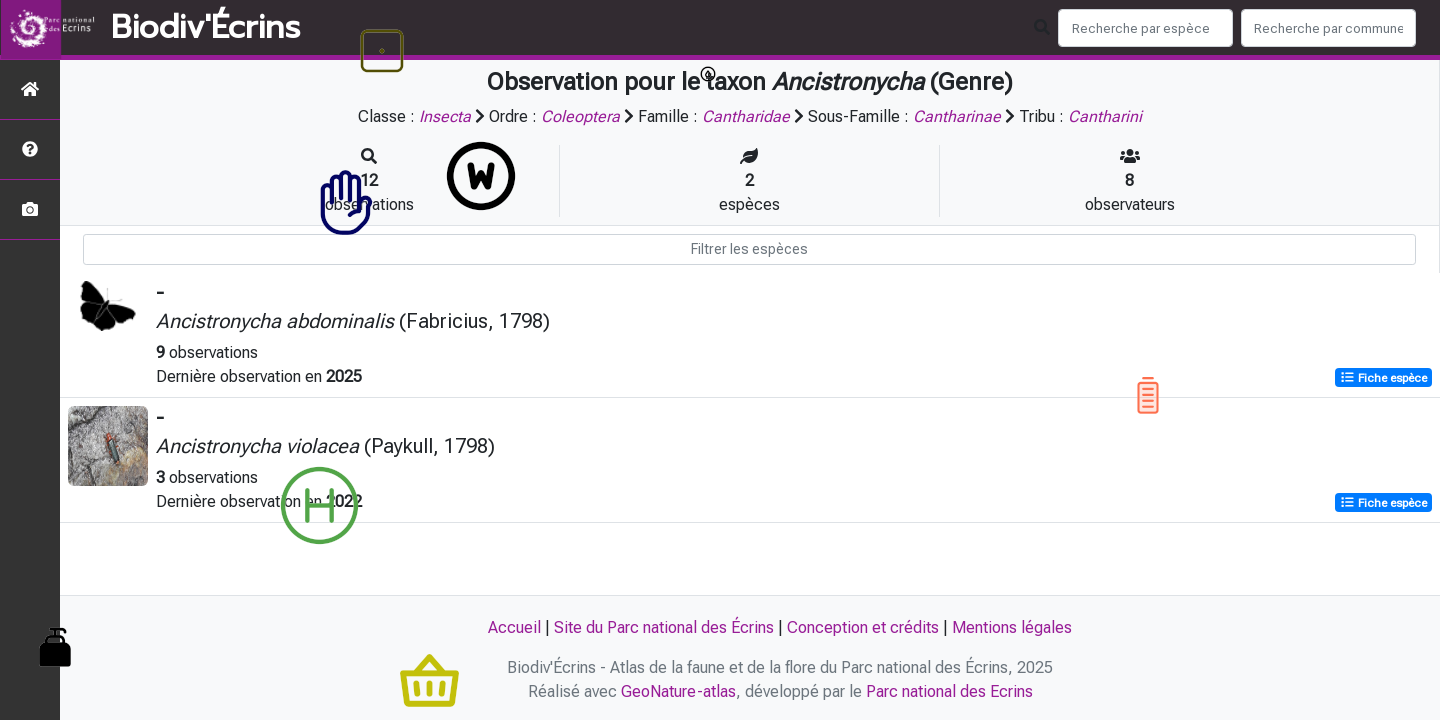 The height and width of the screenshot is (720, 1440). Describe the element at coordinates (319, 505) in the screenshot. I see `indicates a hospital or helipad location` at that location.